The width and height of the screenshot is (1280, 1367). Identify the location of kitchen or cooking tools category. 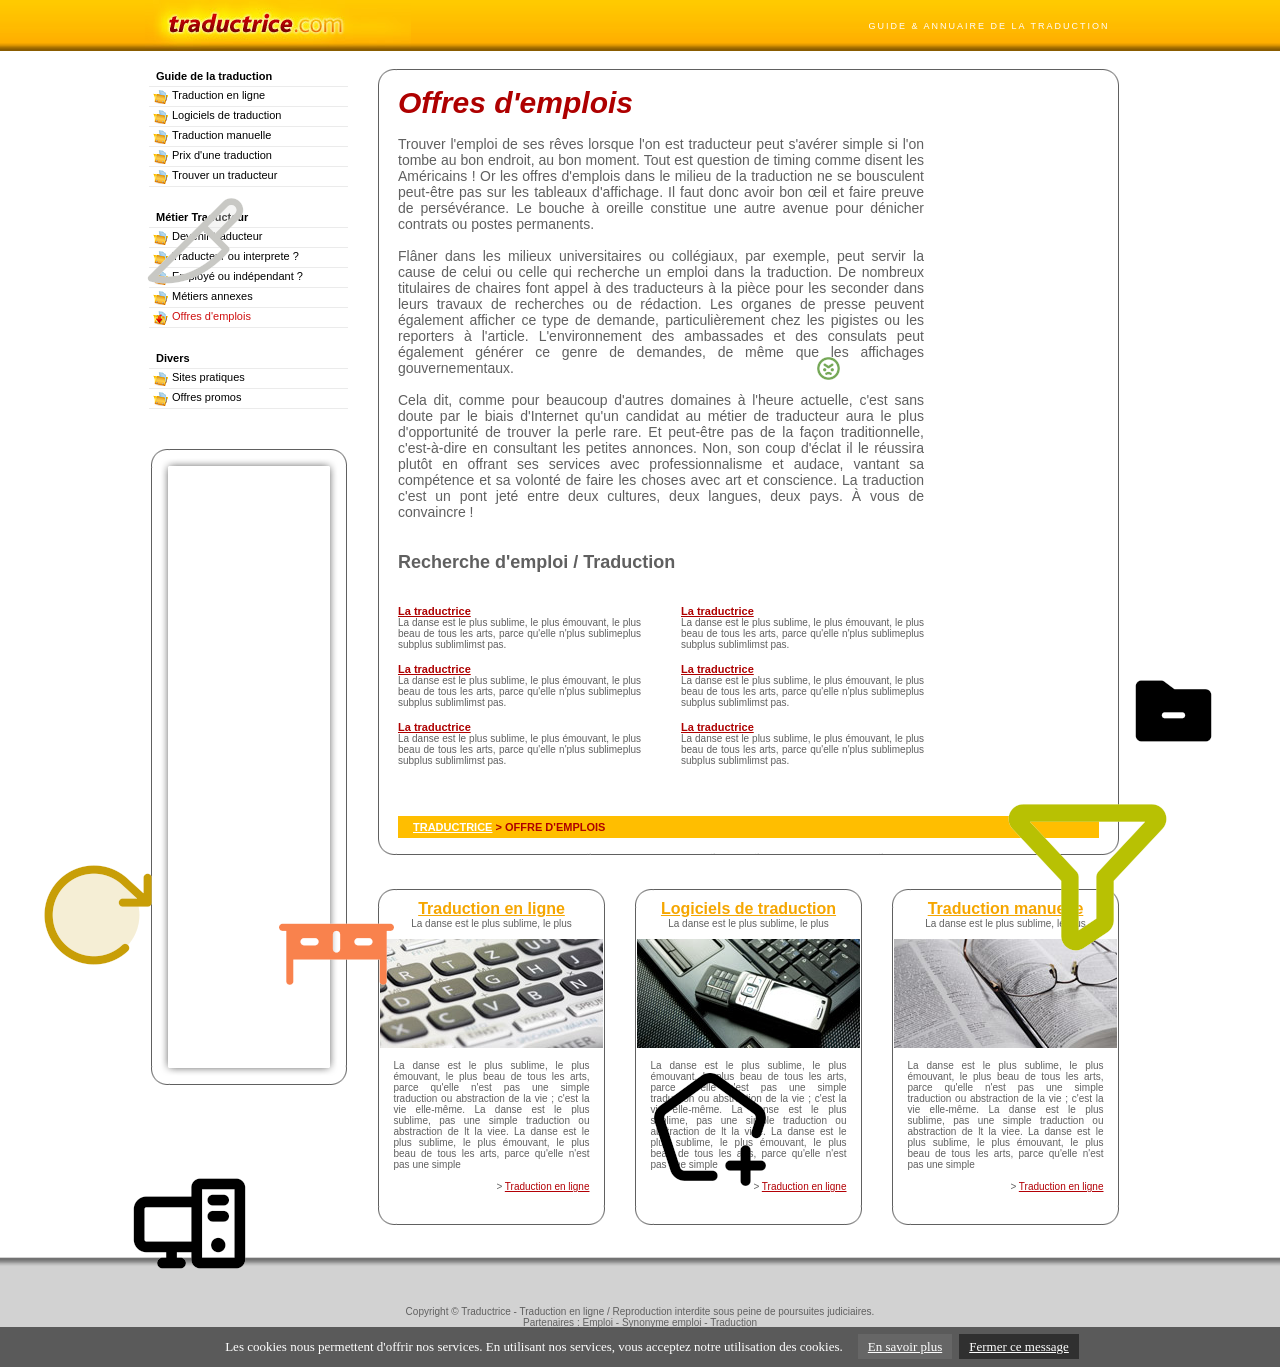
(195, 242).